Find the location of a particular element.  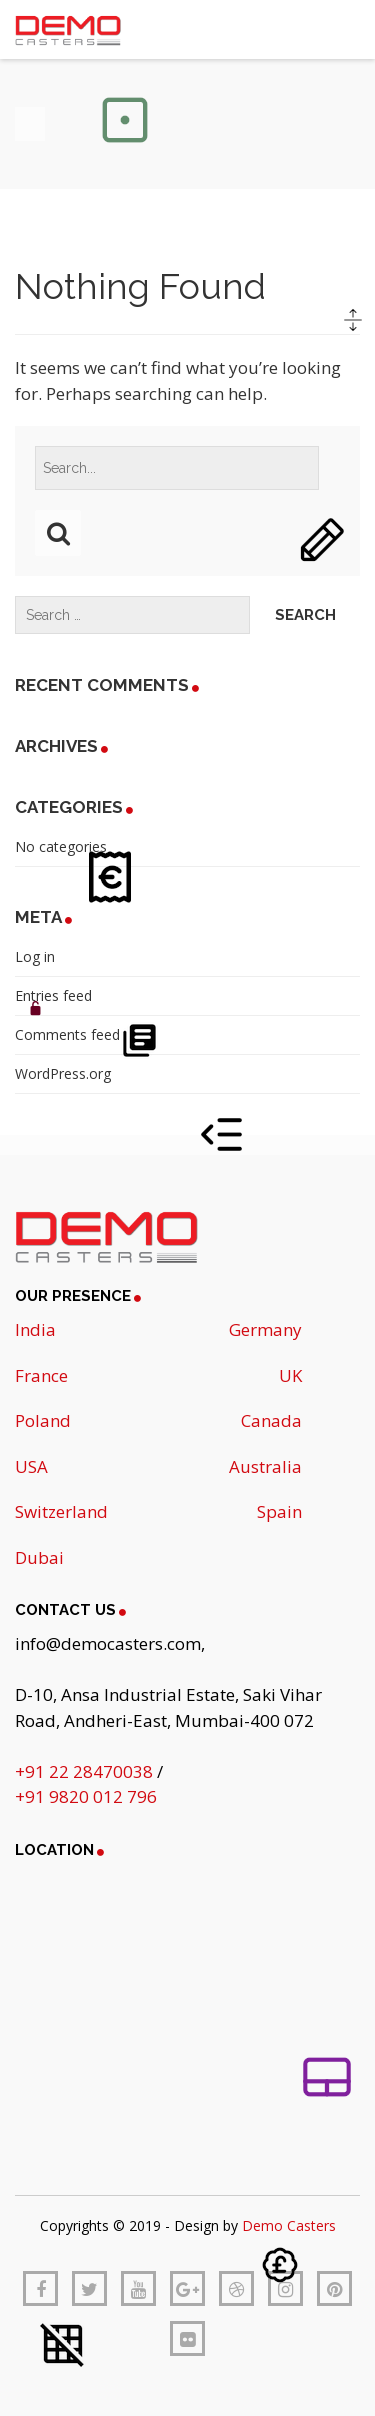

access touchpad settings is located at coordinates (327, 2077).